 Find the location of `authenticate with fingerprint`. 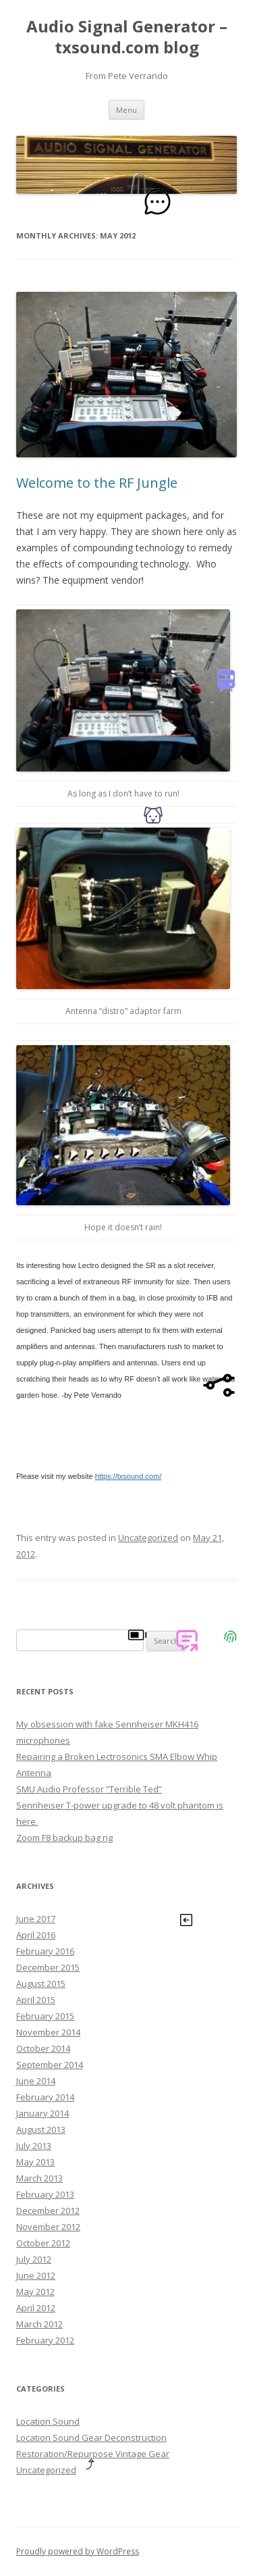

authenticate with fingerprint is located at coordinates (230, 1636).